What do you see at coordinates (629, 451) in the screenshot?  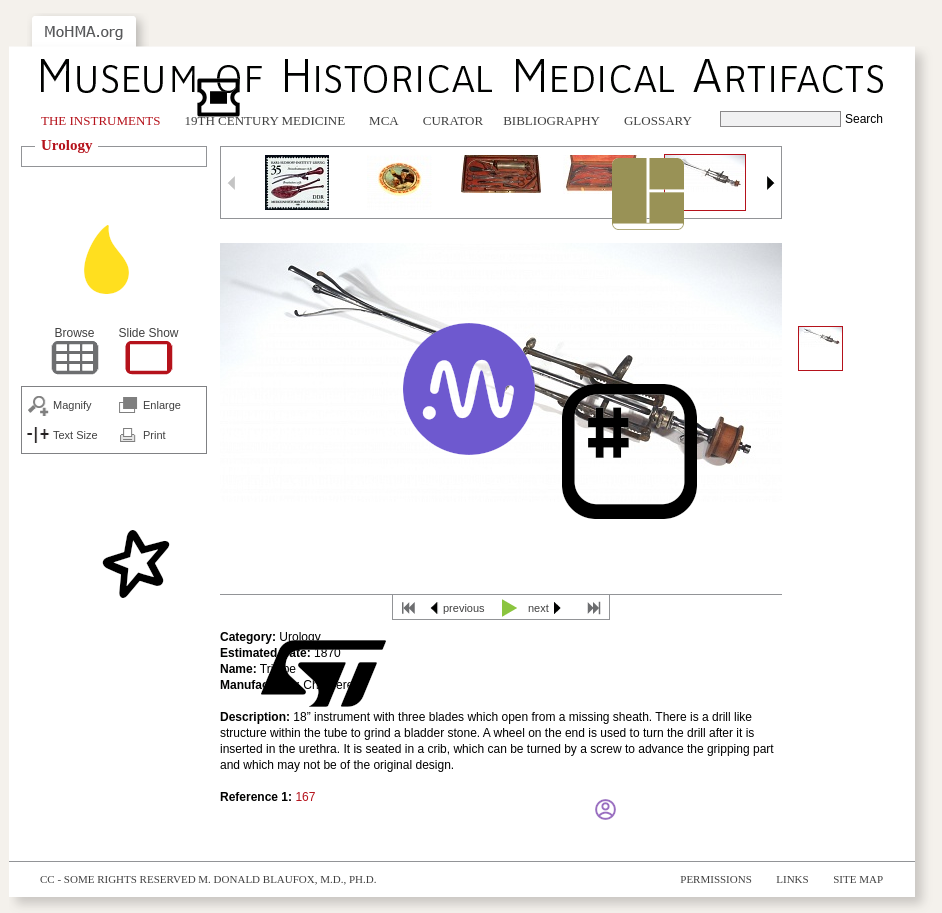 I see `open stackedit markdown editor` at bounding box center [629, 451].